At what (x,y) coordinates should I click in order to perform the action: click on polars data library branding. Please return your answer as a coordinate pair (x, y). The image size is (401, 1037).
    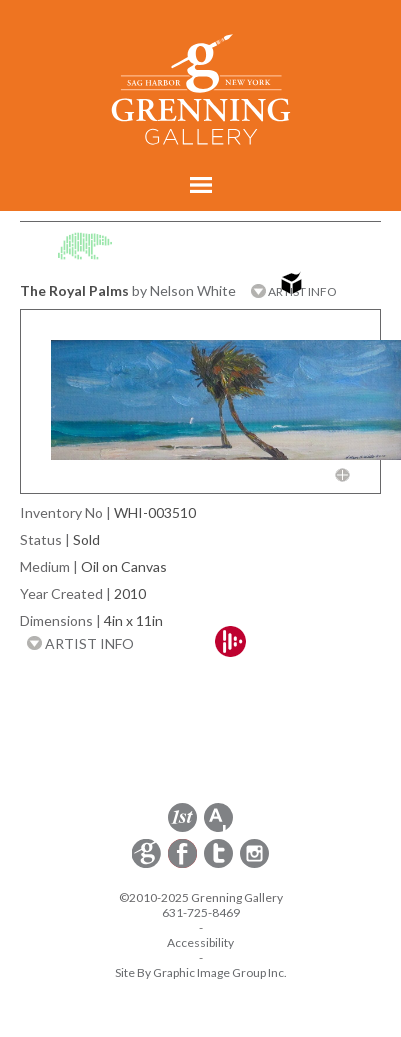
    Looking at the image, I should click on (85, 246).